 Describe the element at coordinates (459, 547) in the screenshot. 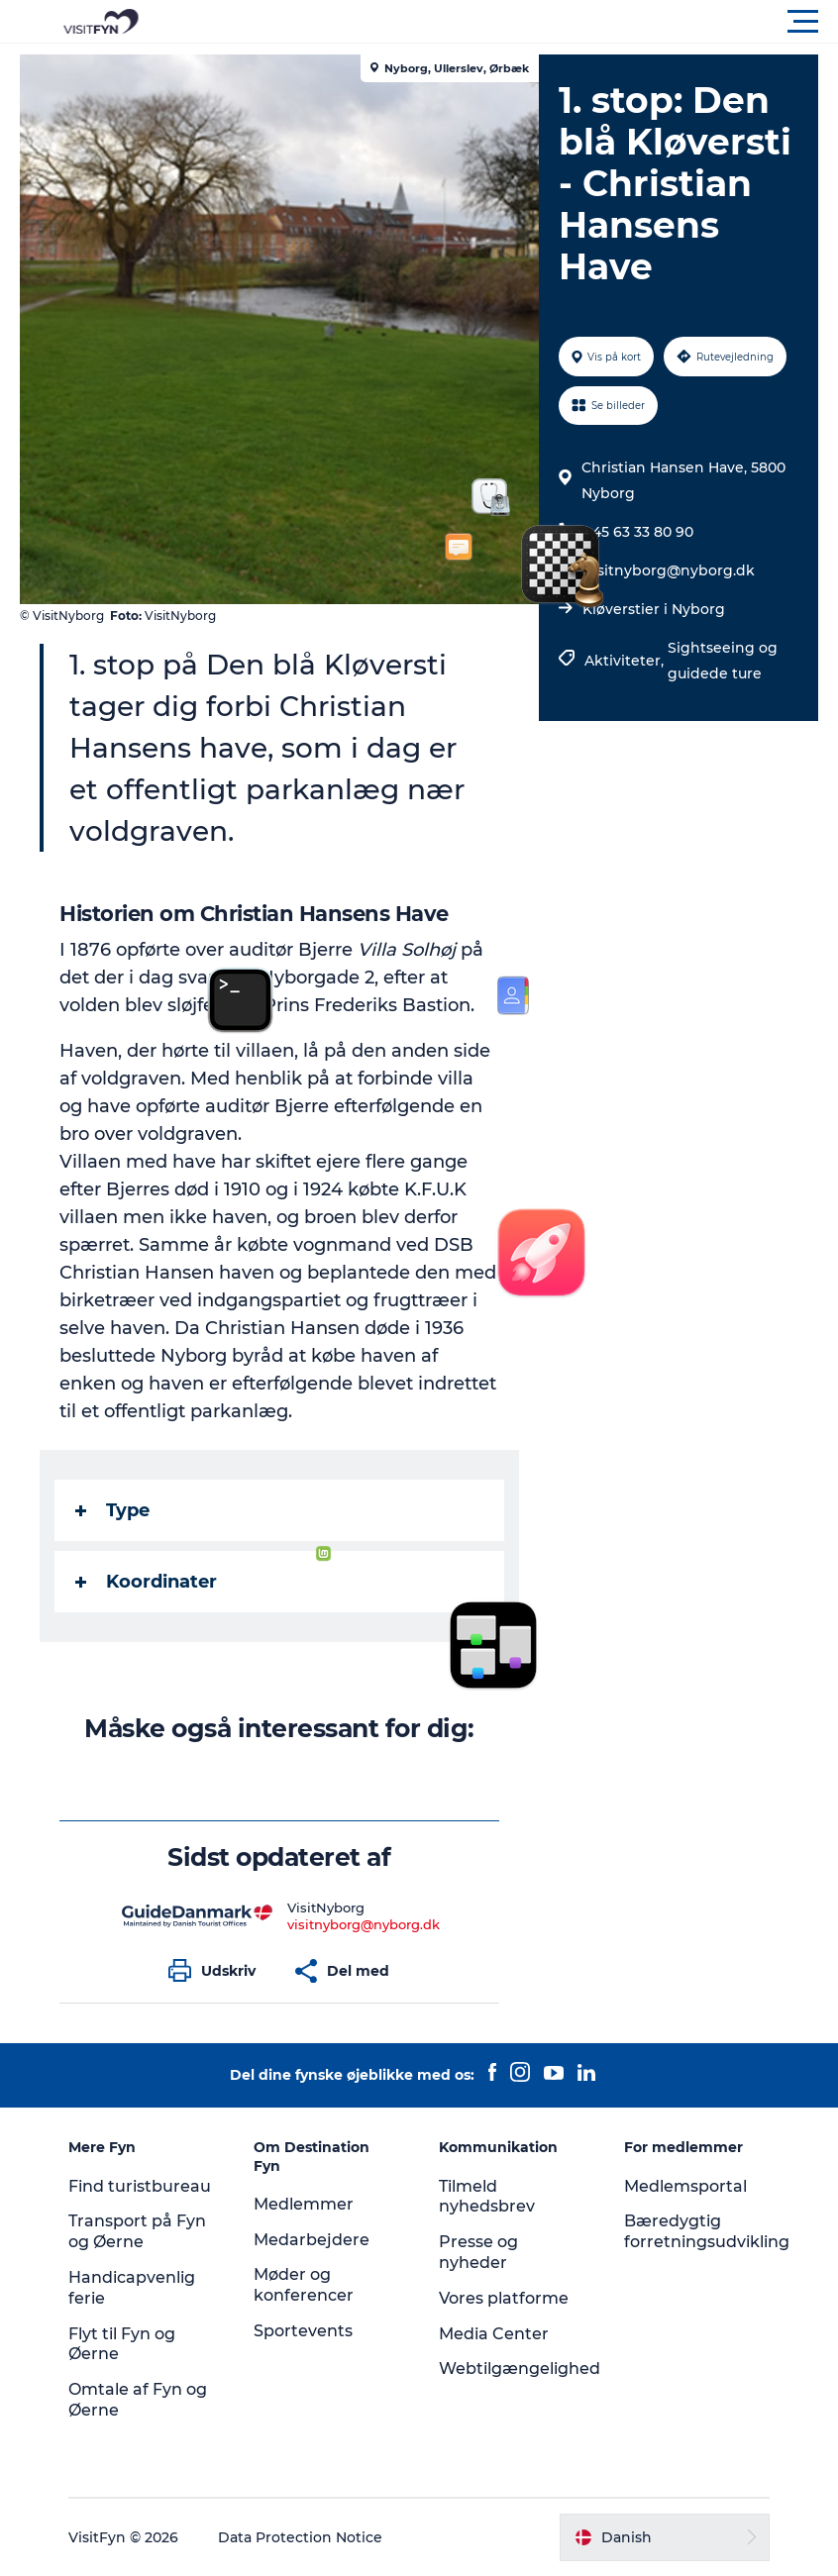

I see `open the messaging or chat app` at that location.